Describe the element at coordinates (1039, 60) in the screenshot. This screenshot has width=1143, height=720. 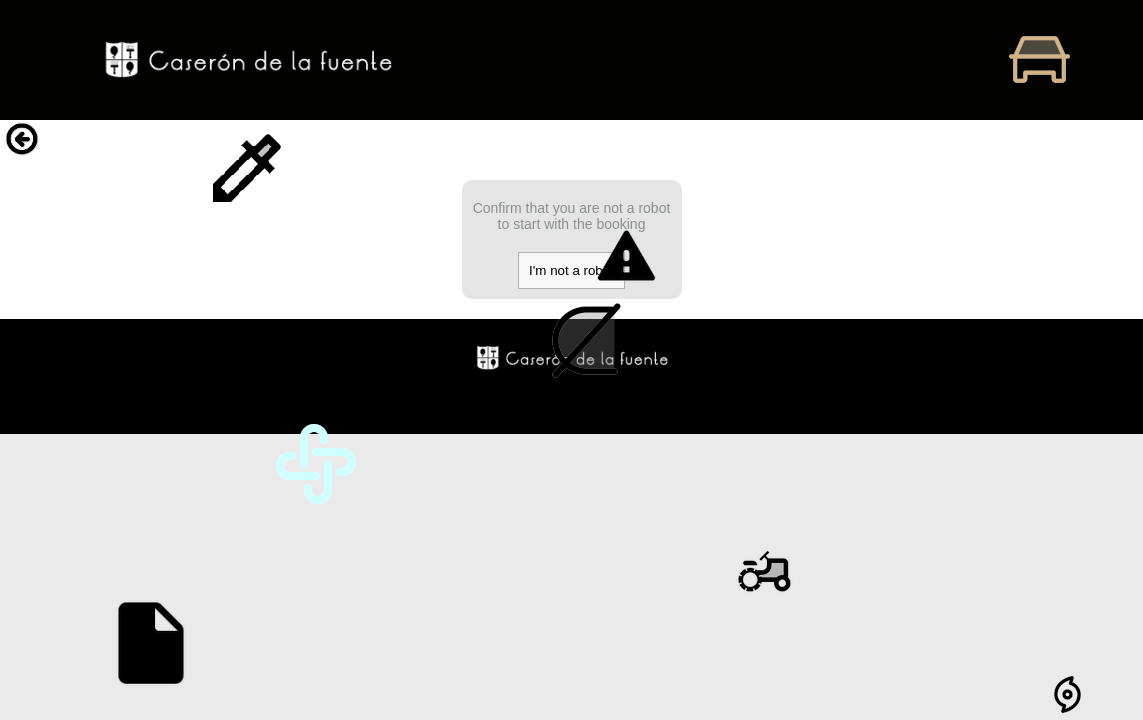
I see `access vehicle or car-related features` at that location.